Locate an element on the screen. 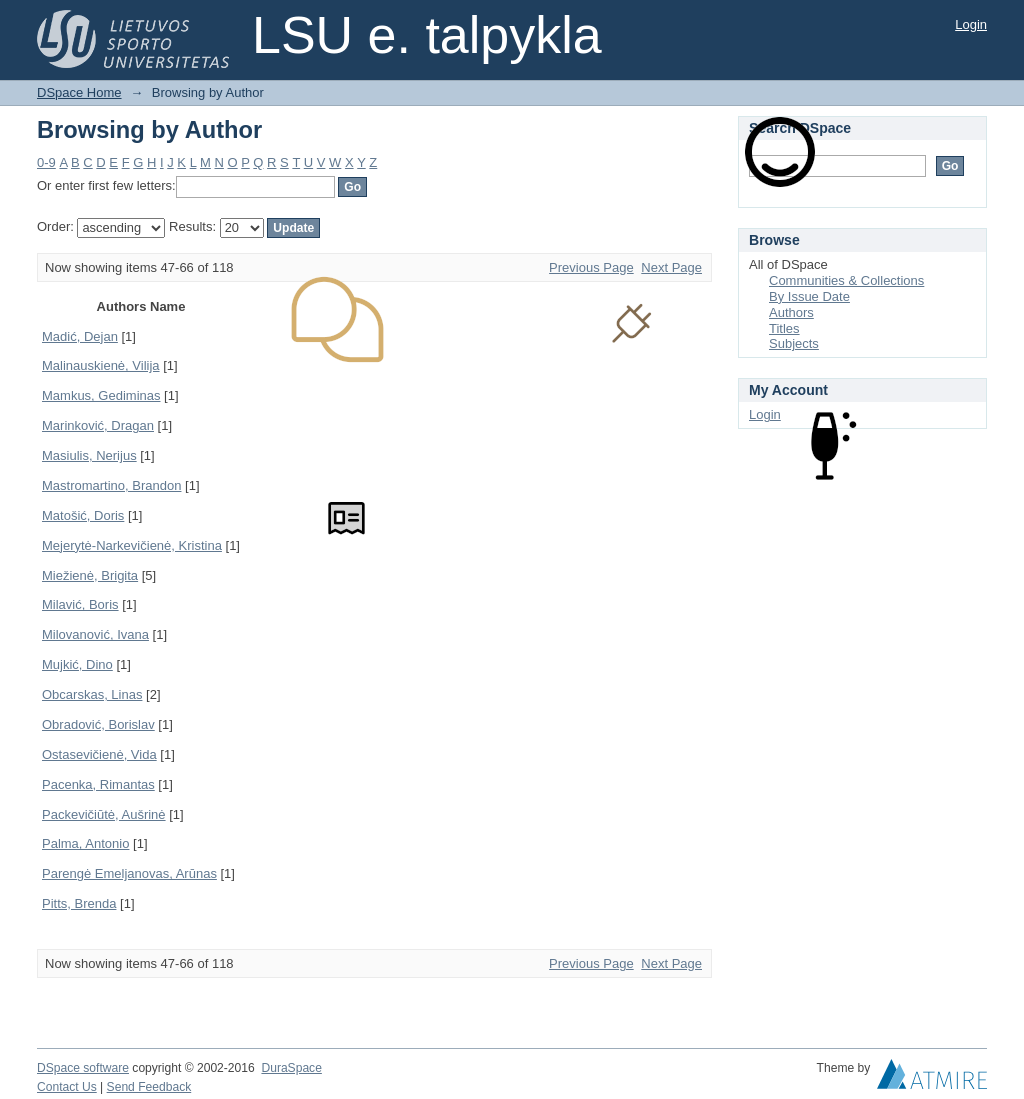  connect to a power source is located at coordinates (631, 324).